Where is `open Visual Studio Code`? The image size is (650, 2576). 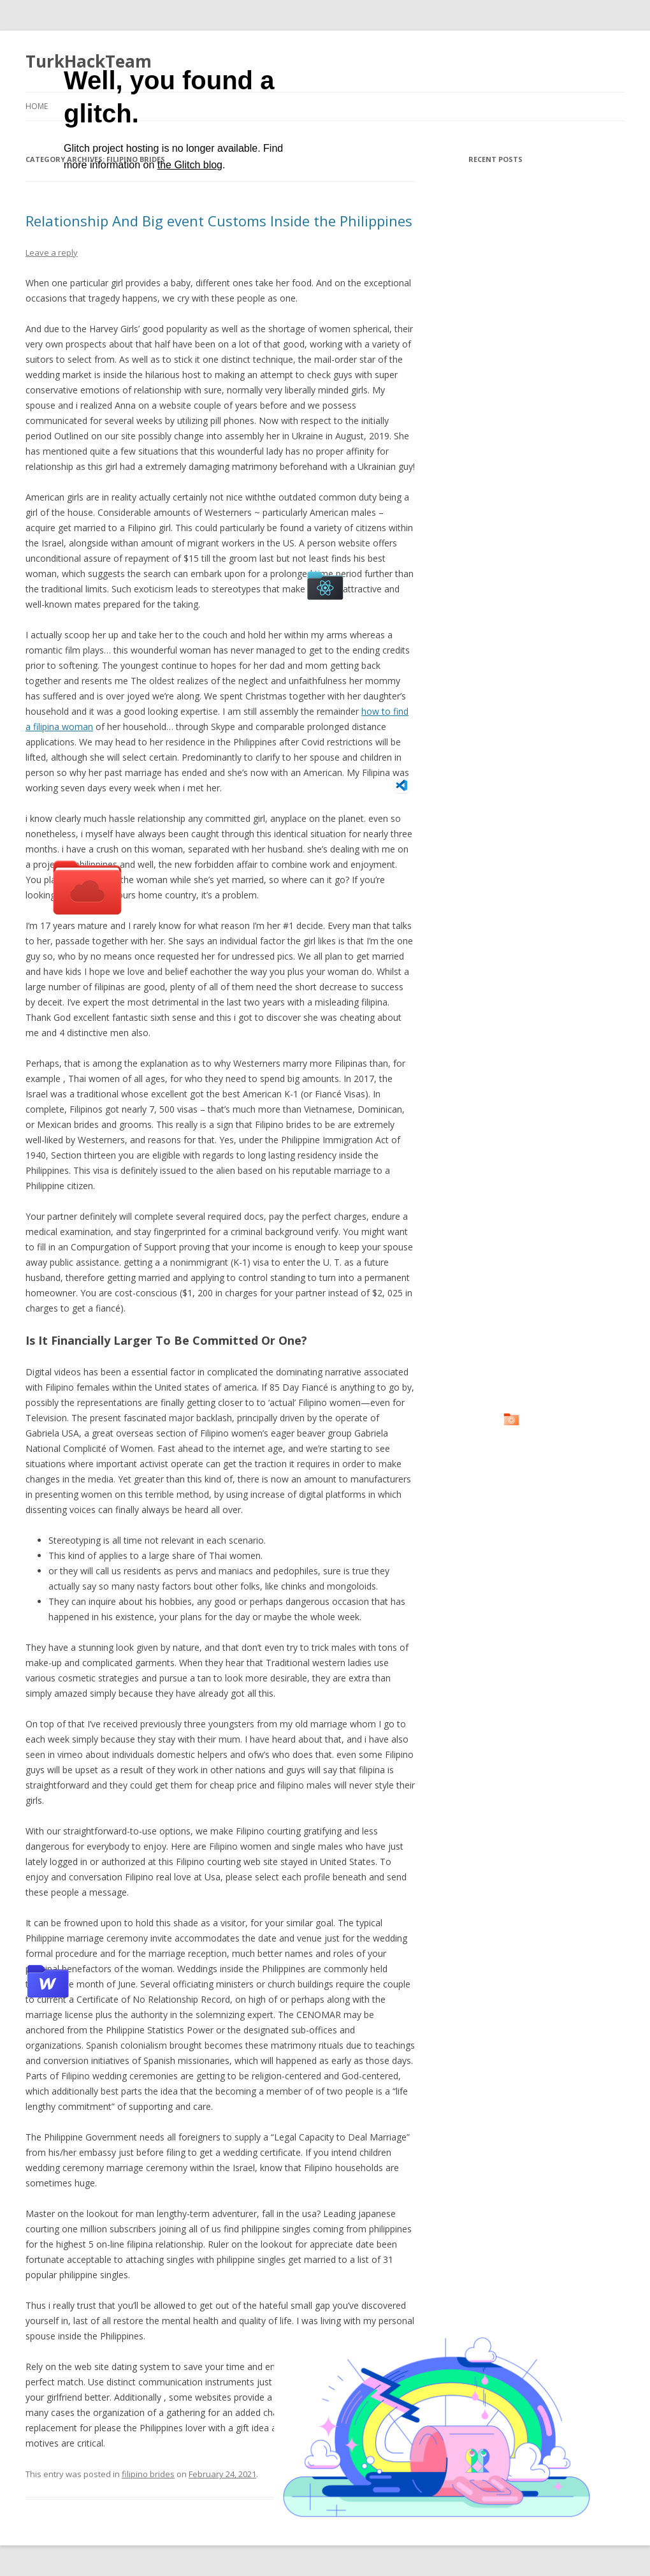
open Visual Studio Code is located at coordinates (401, 785).